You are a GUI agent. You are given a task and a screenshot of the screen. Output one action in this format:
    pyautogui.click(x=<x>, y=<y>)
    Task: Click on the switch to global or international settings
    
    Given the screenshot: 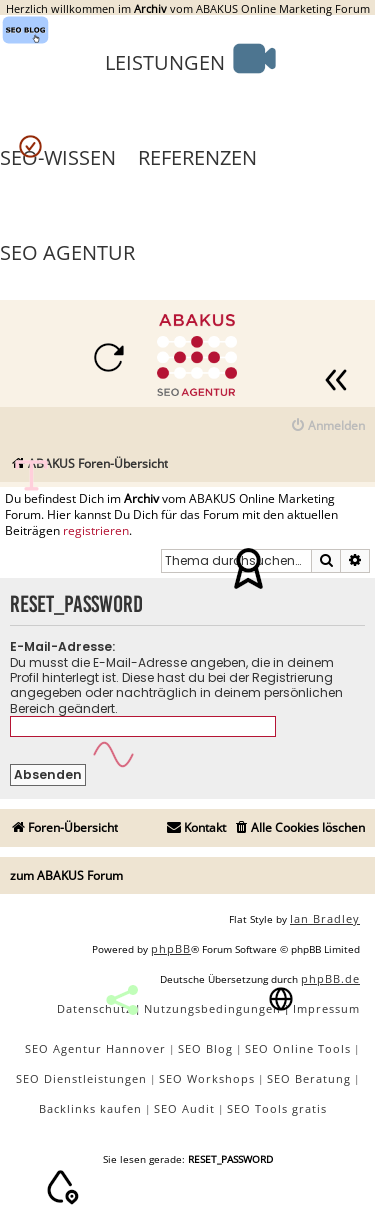 What is the action you would take?
    pyautogui.click(x=281, y=999)
    